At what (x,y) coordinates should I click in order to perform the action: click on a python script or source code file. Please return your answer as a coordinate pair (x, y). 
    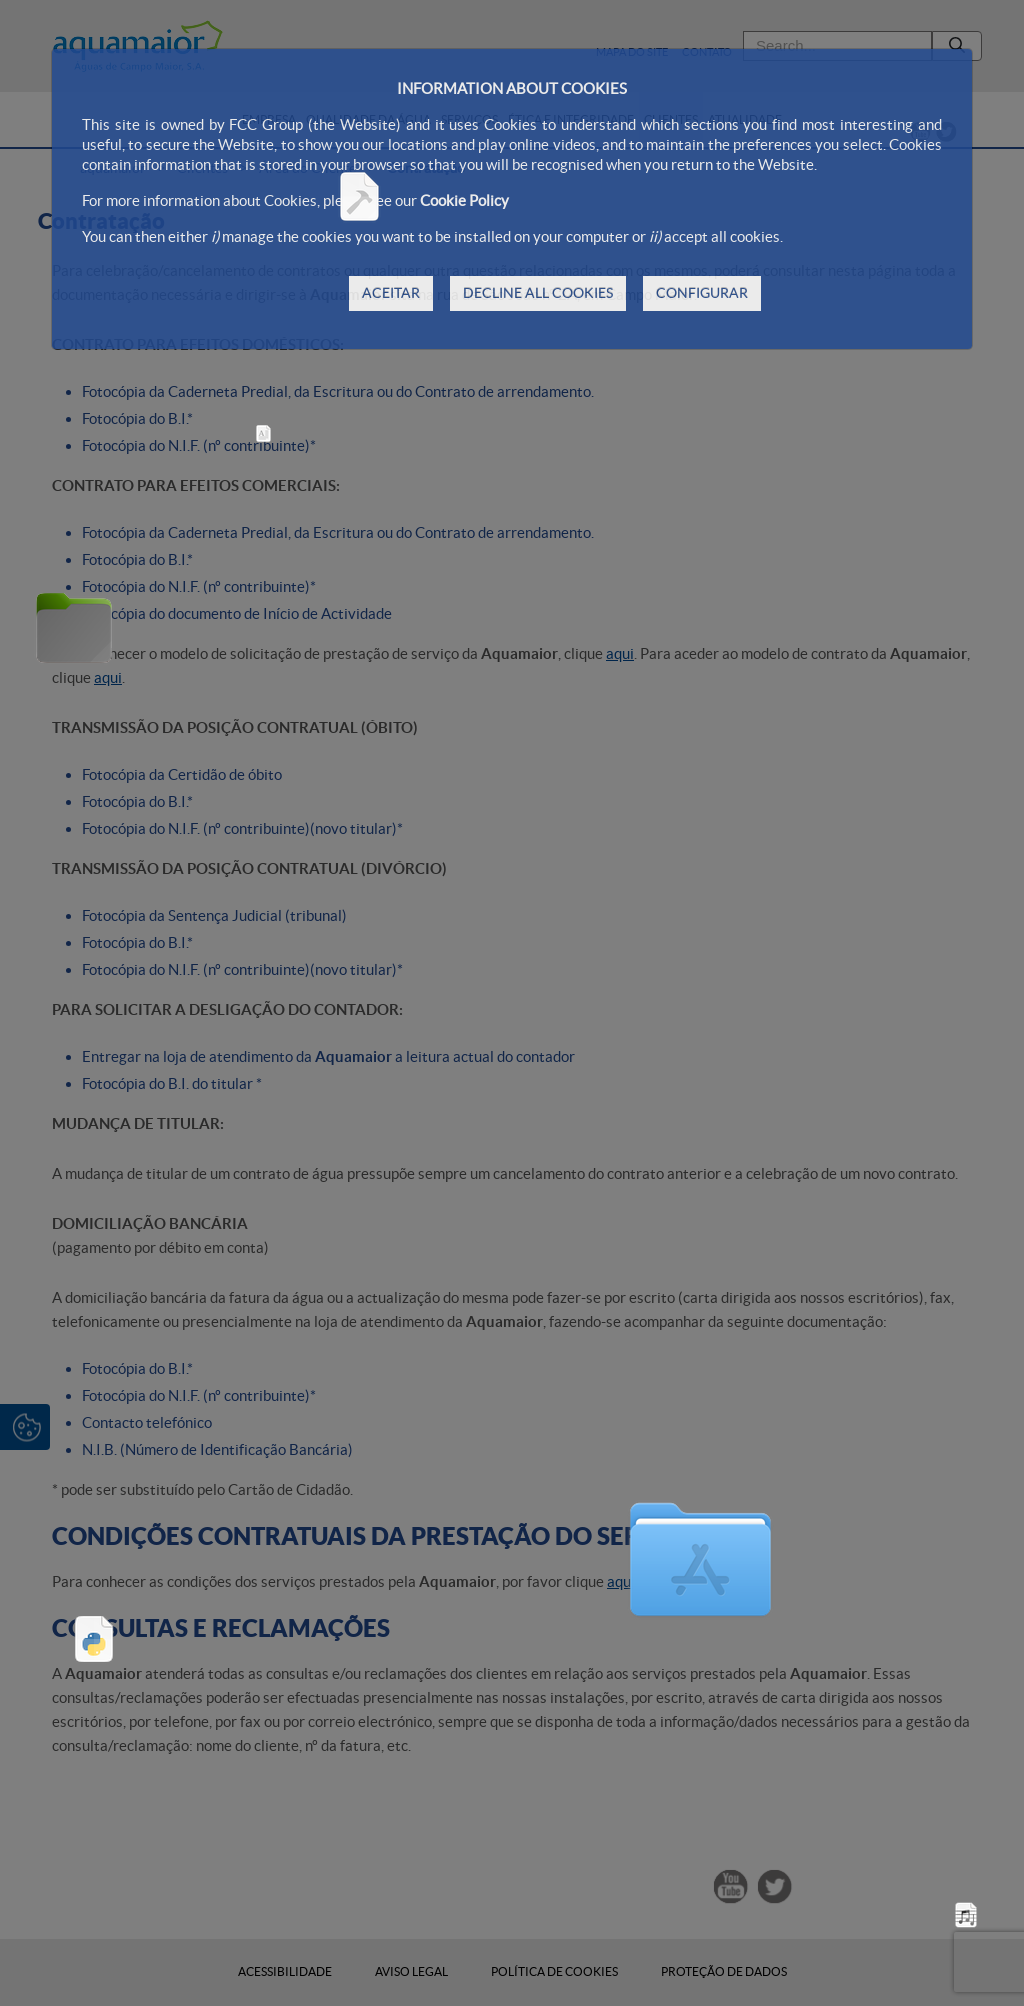
    Looking at the image, I should click on (94, 1639).